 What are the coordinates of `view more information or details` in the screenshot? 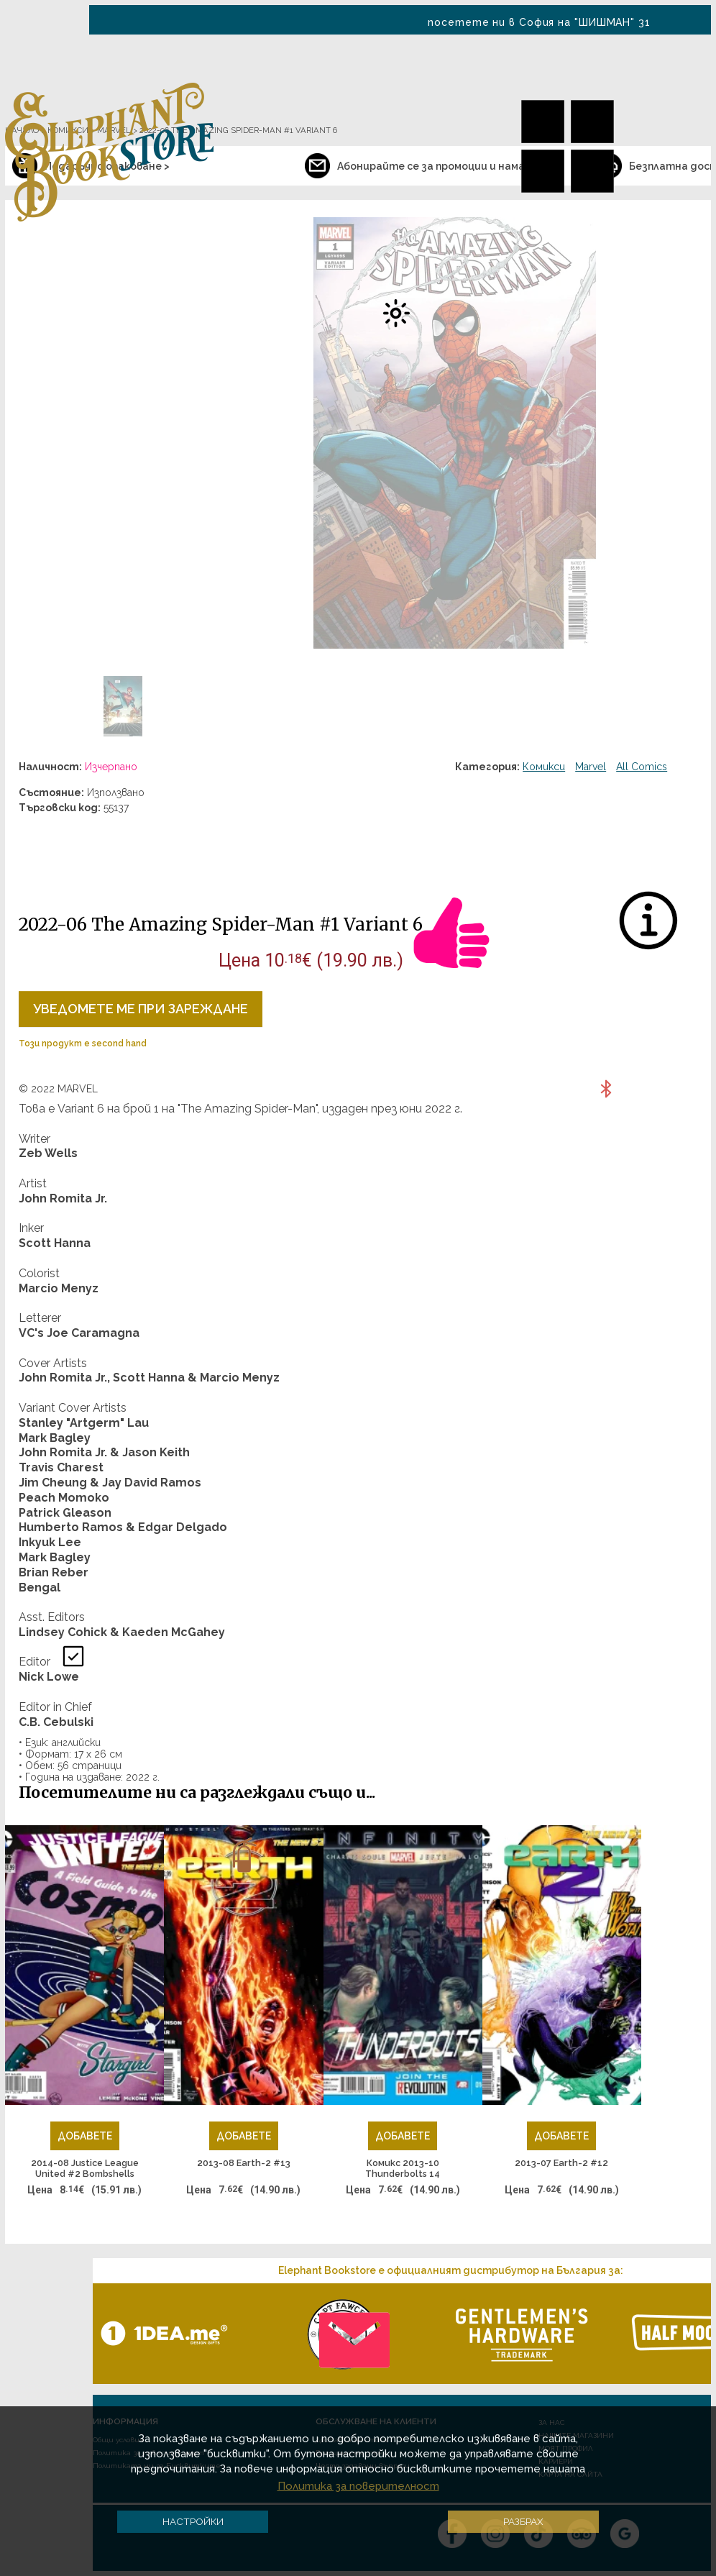 It's located at (649, 921).